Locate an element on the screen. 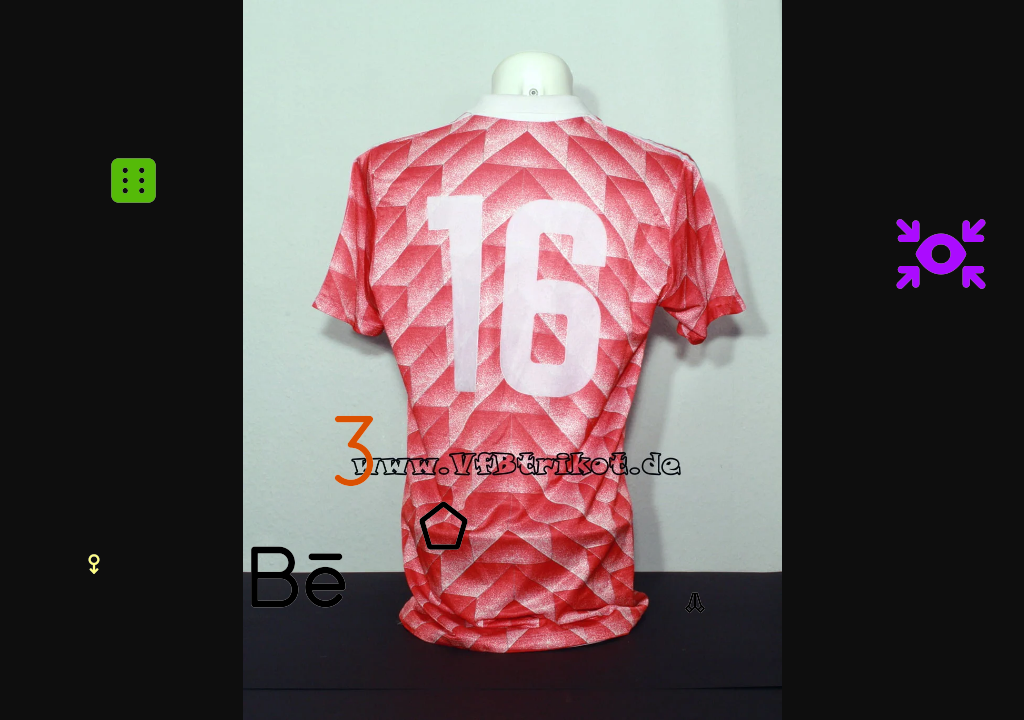 The image size is (1024, 720). focus view on selected element is located at coordinates (941, 254).